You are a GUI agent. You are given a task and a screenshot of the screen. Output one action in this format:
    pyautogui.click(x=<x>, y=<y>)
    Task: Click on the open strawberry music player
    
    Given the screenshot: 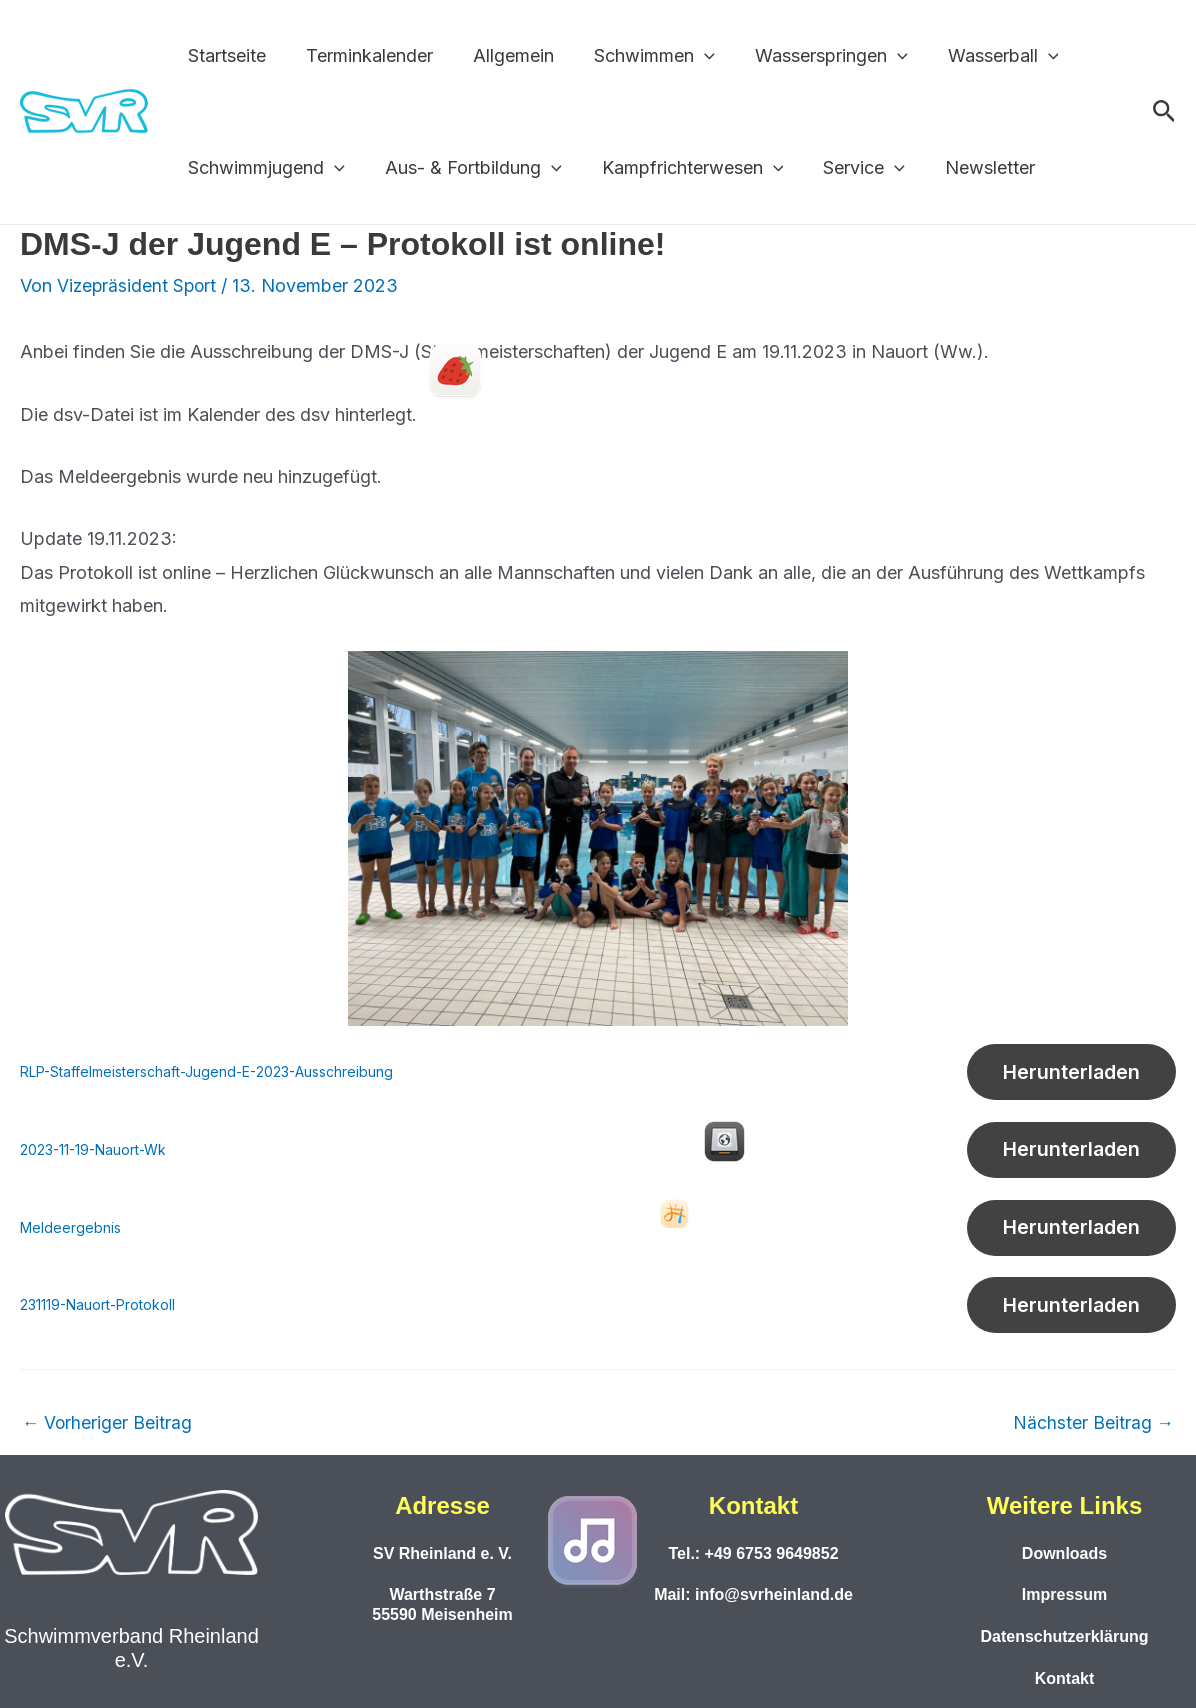 What is the action you would take?
    pyautogui.click(x=455, y=370)
    